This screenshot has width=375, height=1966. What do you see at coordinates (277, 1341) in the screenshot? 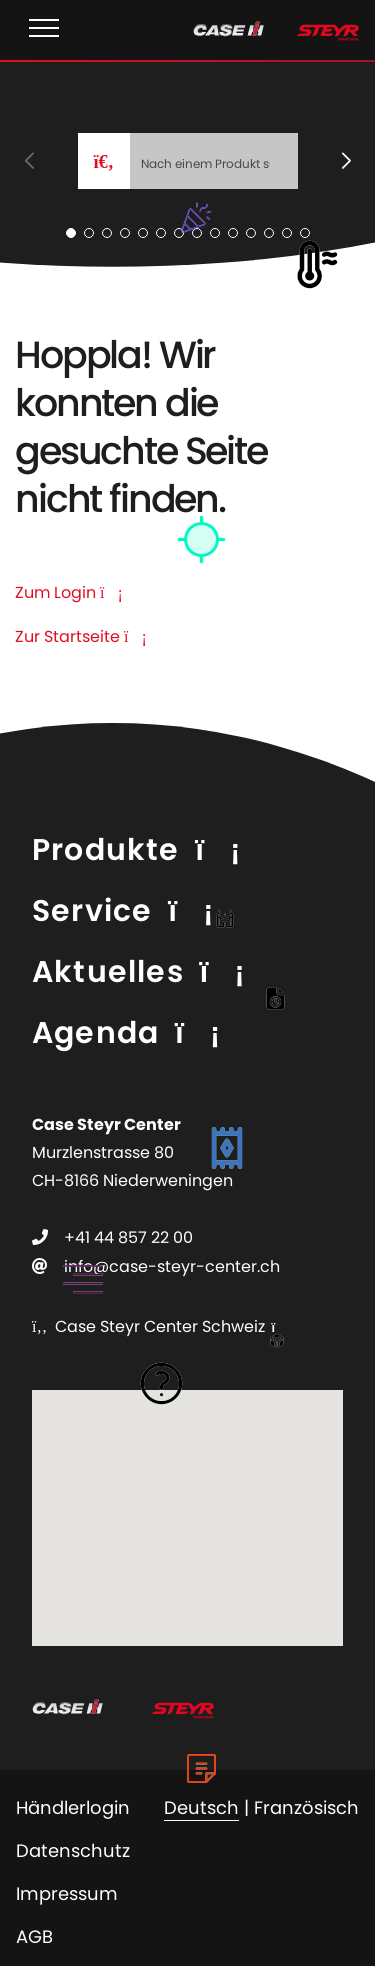
I see `open codesandbox development environment` at bounding box center [277, 1341].